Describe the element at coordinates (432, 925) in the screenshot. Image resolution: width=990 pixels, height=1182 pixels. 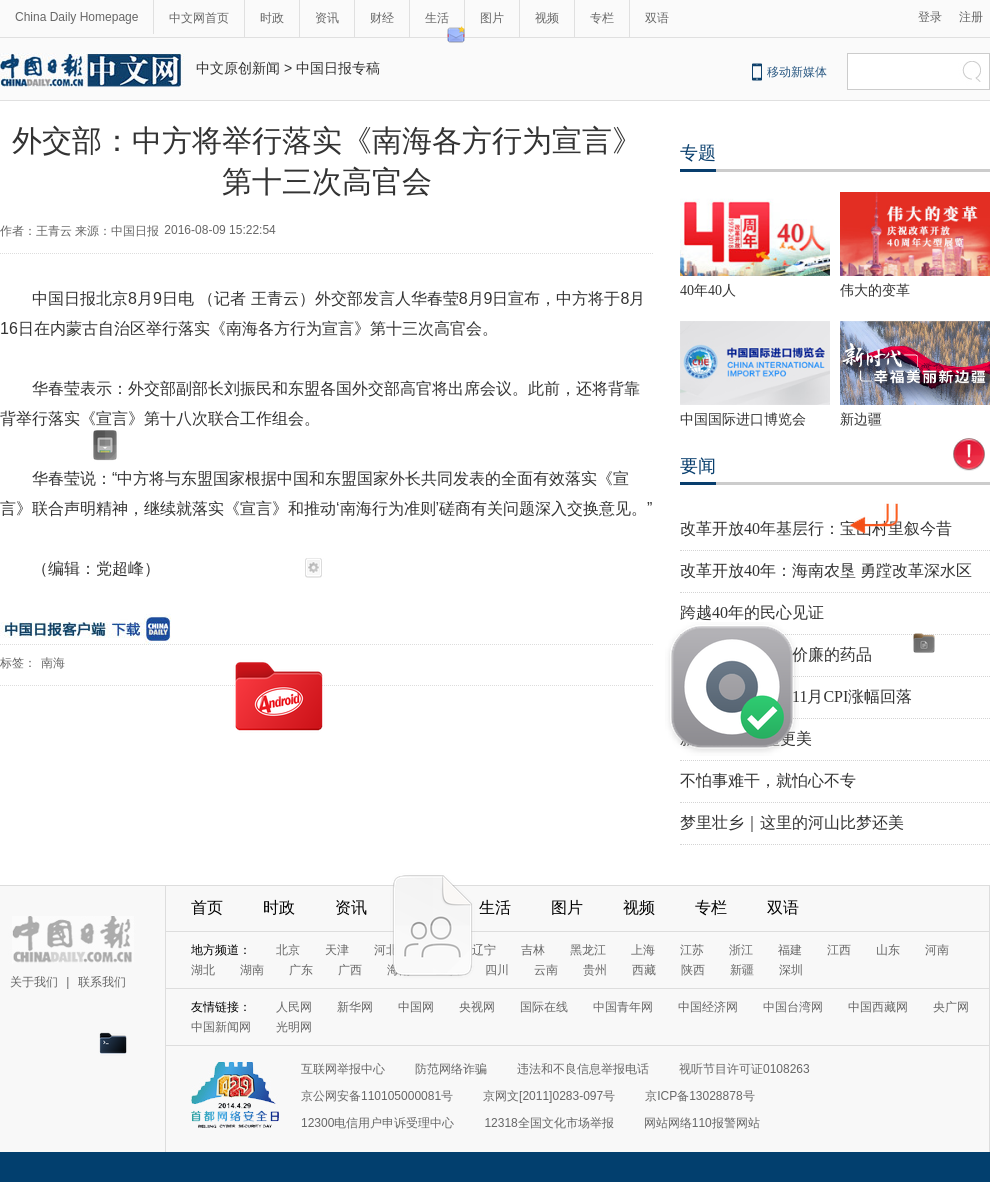
I see `indicates a file containing author or contributor information` at that location.